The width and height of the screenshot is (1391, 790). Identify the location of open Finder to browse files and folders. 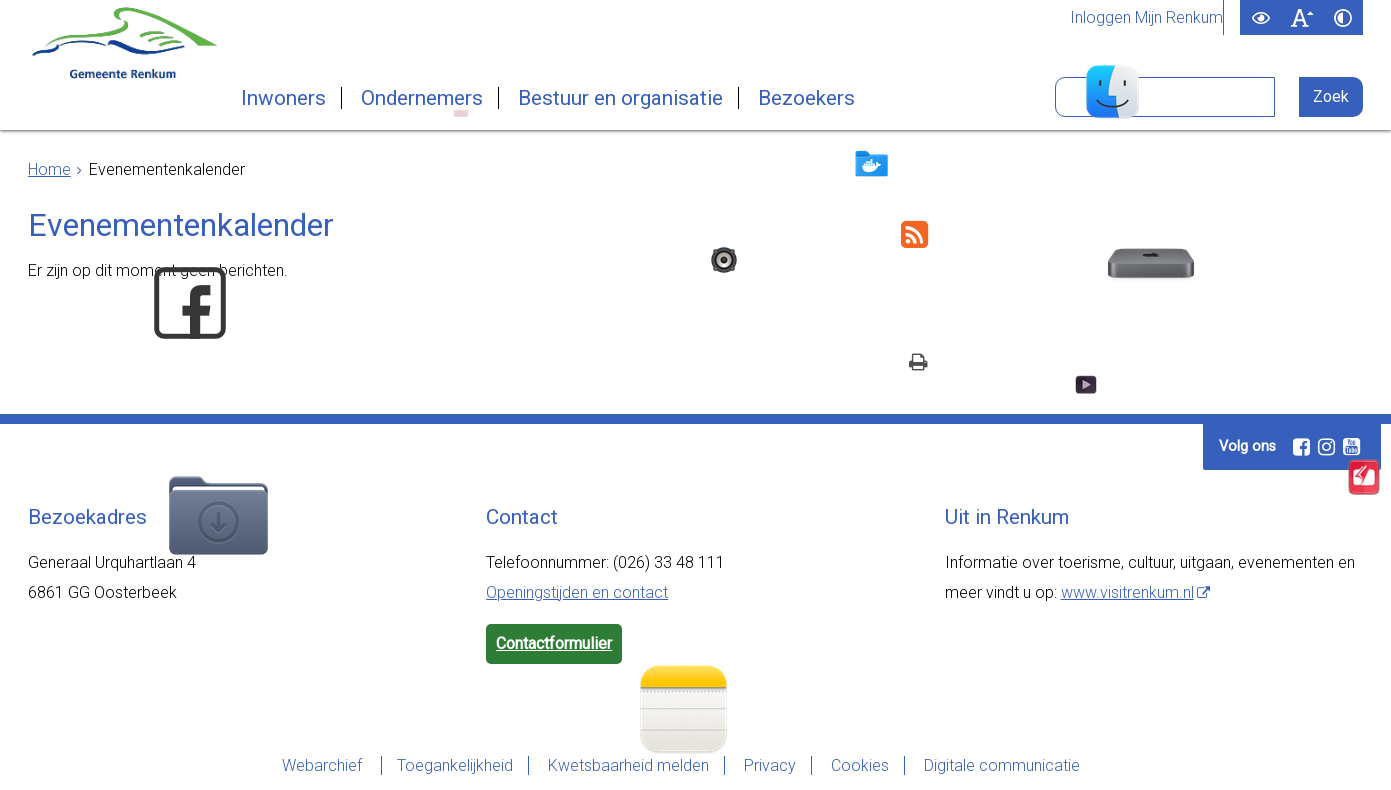
(1112, 91).